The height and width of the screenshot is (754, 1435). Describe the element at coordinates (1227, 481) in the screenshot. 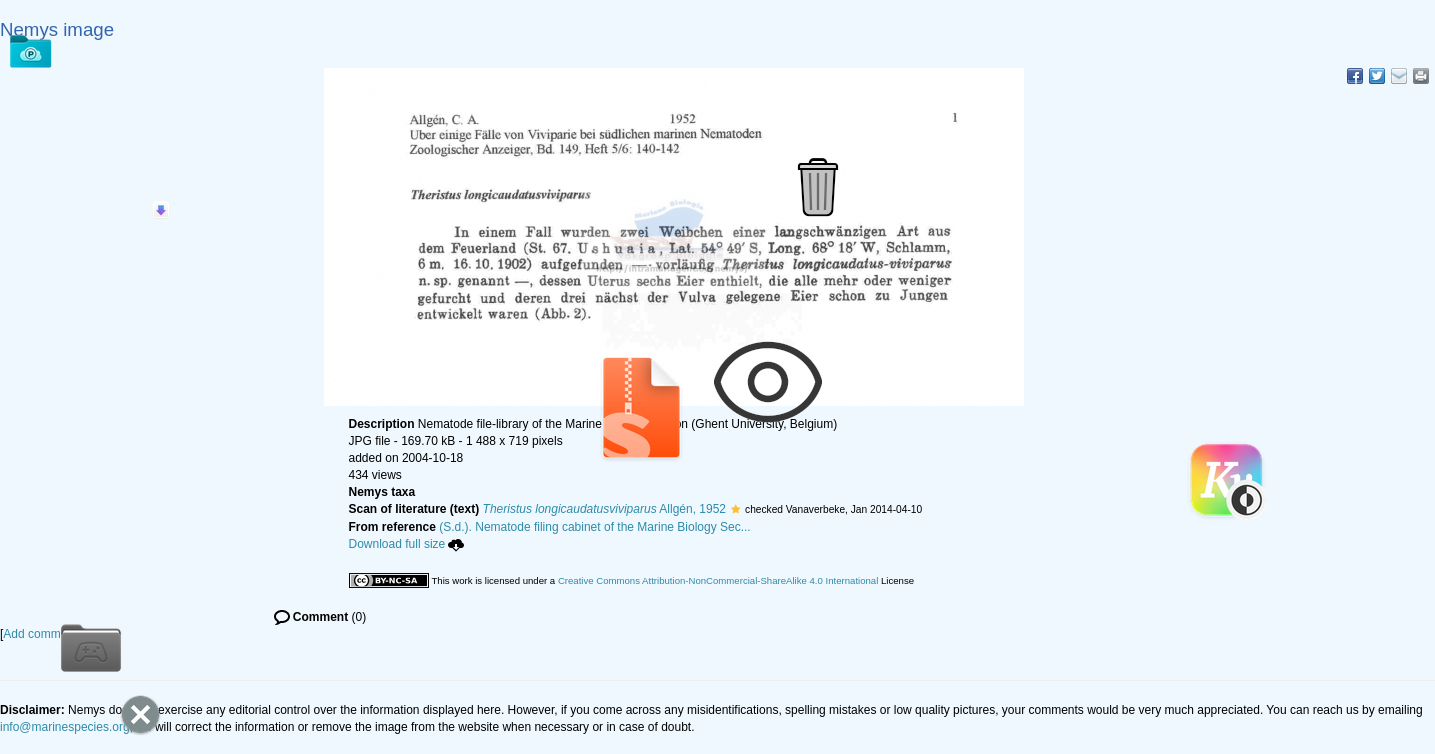

I see `open kvantum theme manager settings` at that location.